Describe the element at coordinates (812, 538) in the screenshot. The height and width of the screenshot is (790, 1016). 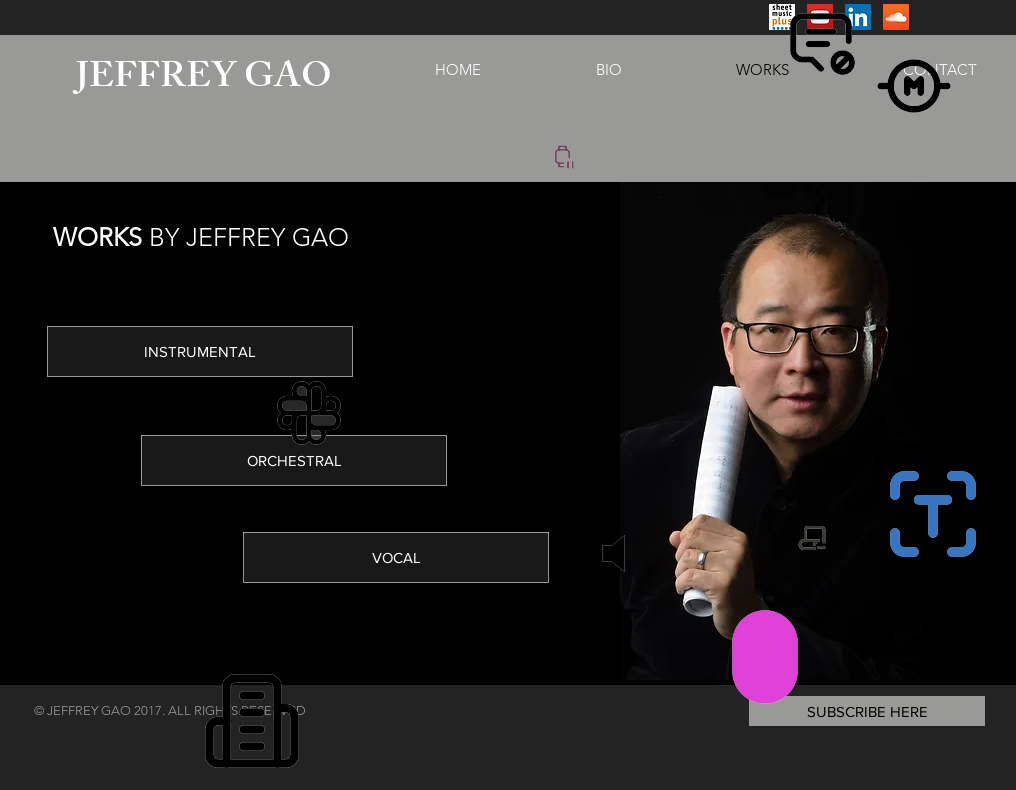
I see `remove a script or code file` at that location.